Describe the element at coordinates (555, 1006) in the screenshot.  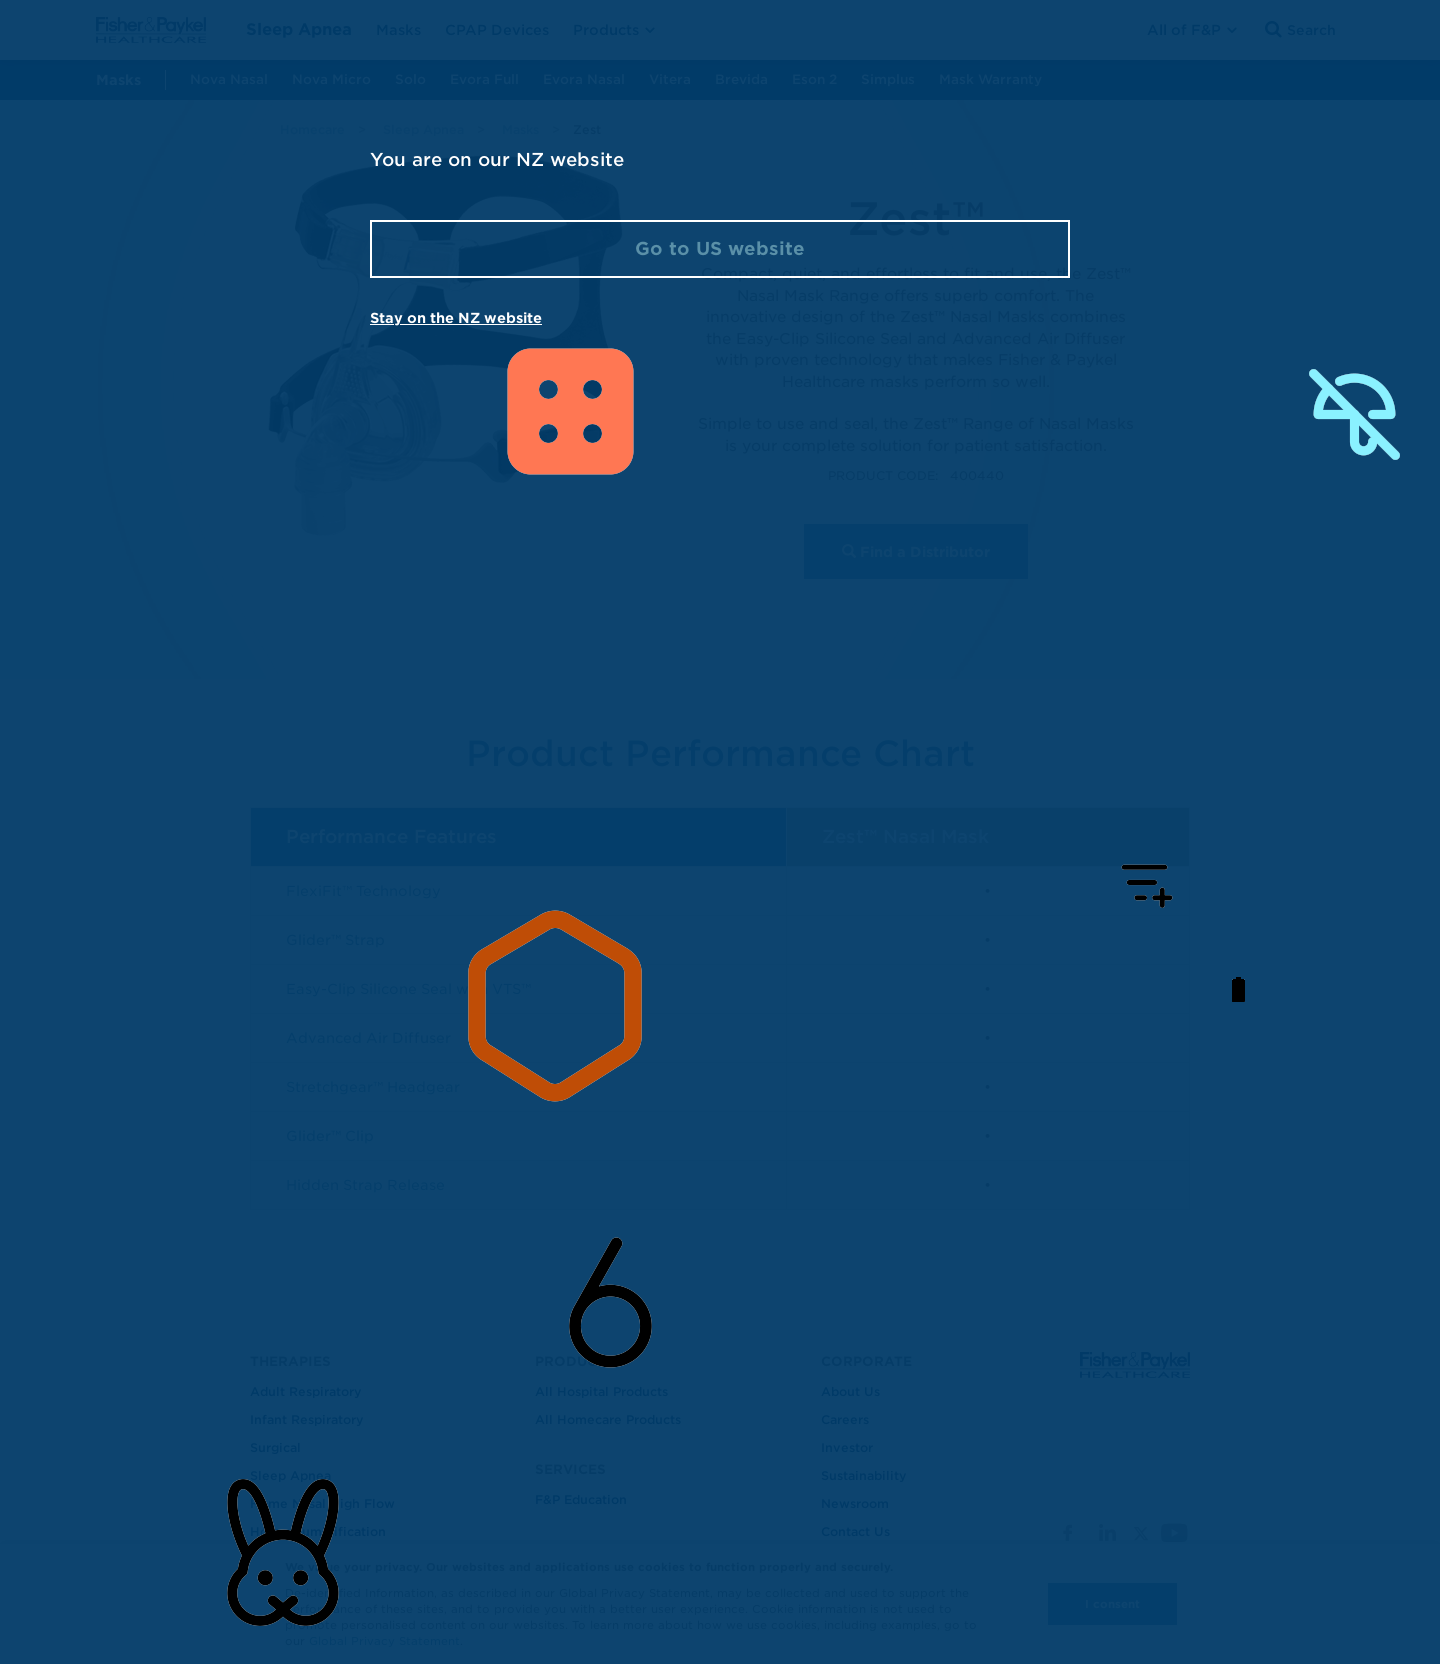
I see `select a hexagonal shape or polygon tool` at that location.